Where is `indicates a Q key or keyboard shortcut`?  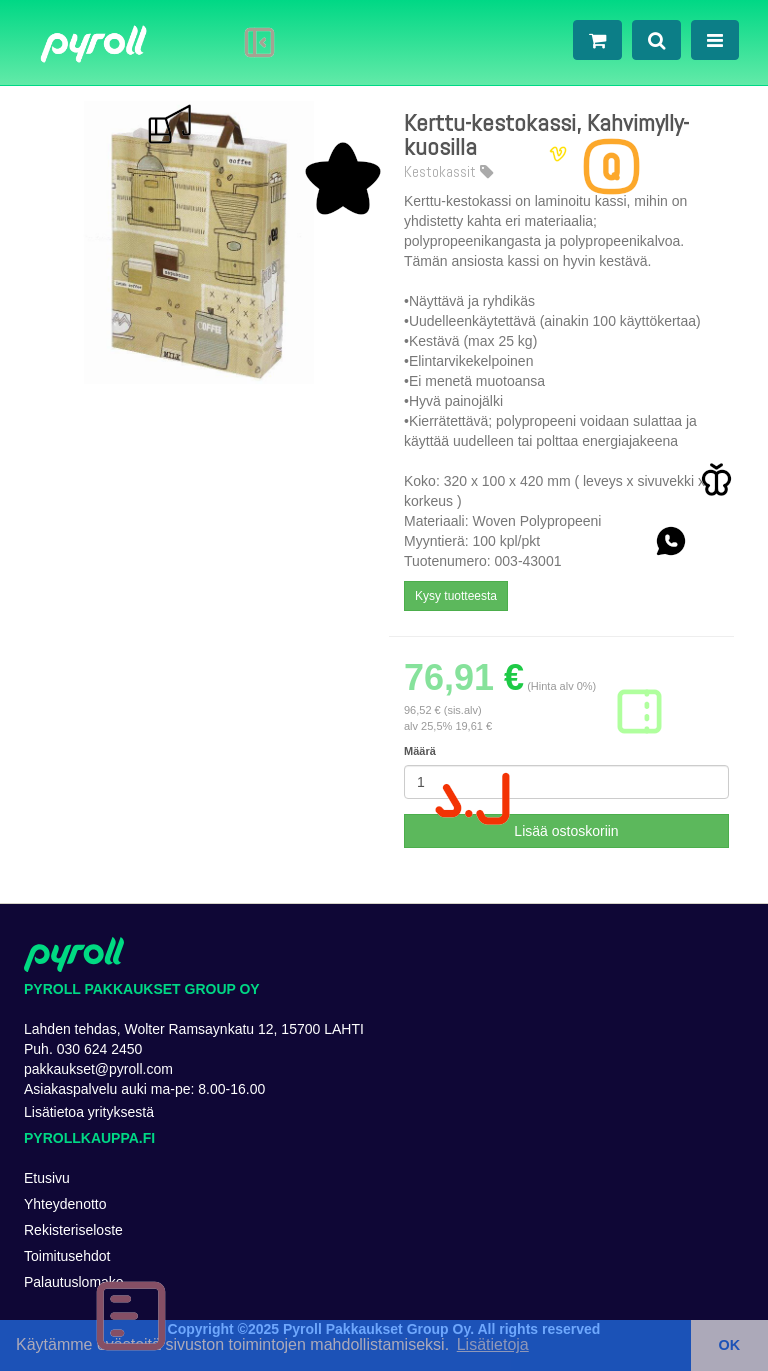
indicates a Q key or keyboard shortcut is located at coordinates (611, 166).